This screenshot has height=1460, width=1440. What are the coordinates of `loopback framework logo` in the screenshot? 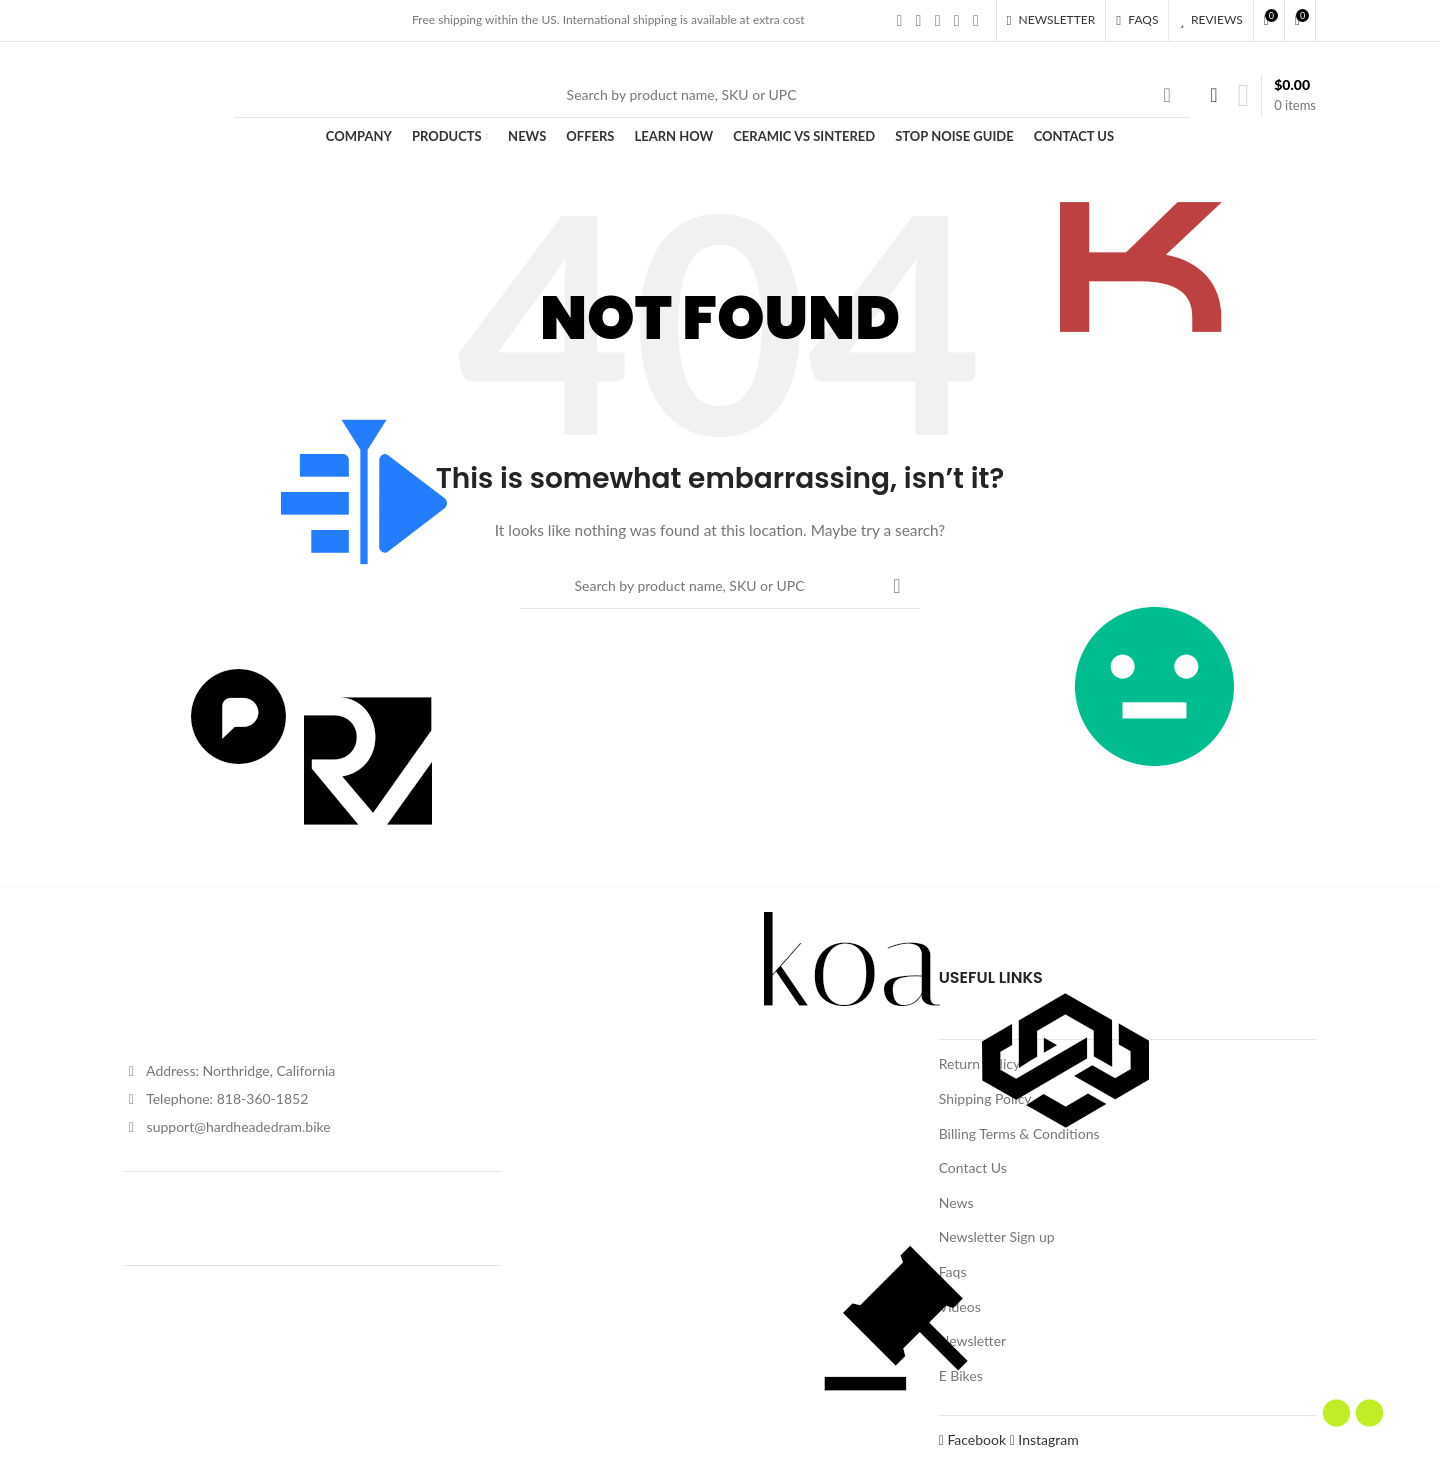 It's located at (1065, 1060).